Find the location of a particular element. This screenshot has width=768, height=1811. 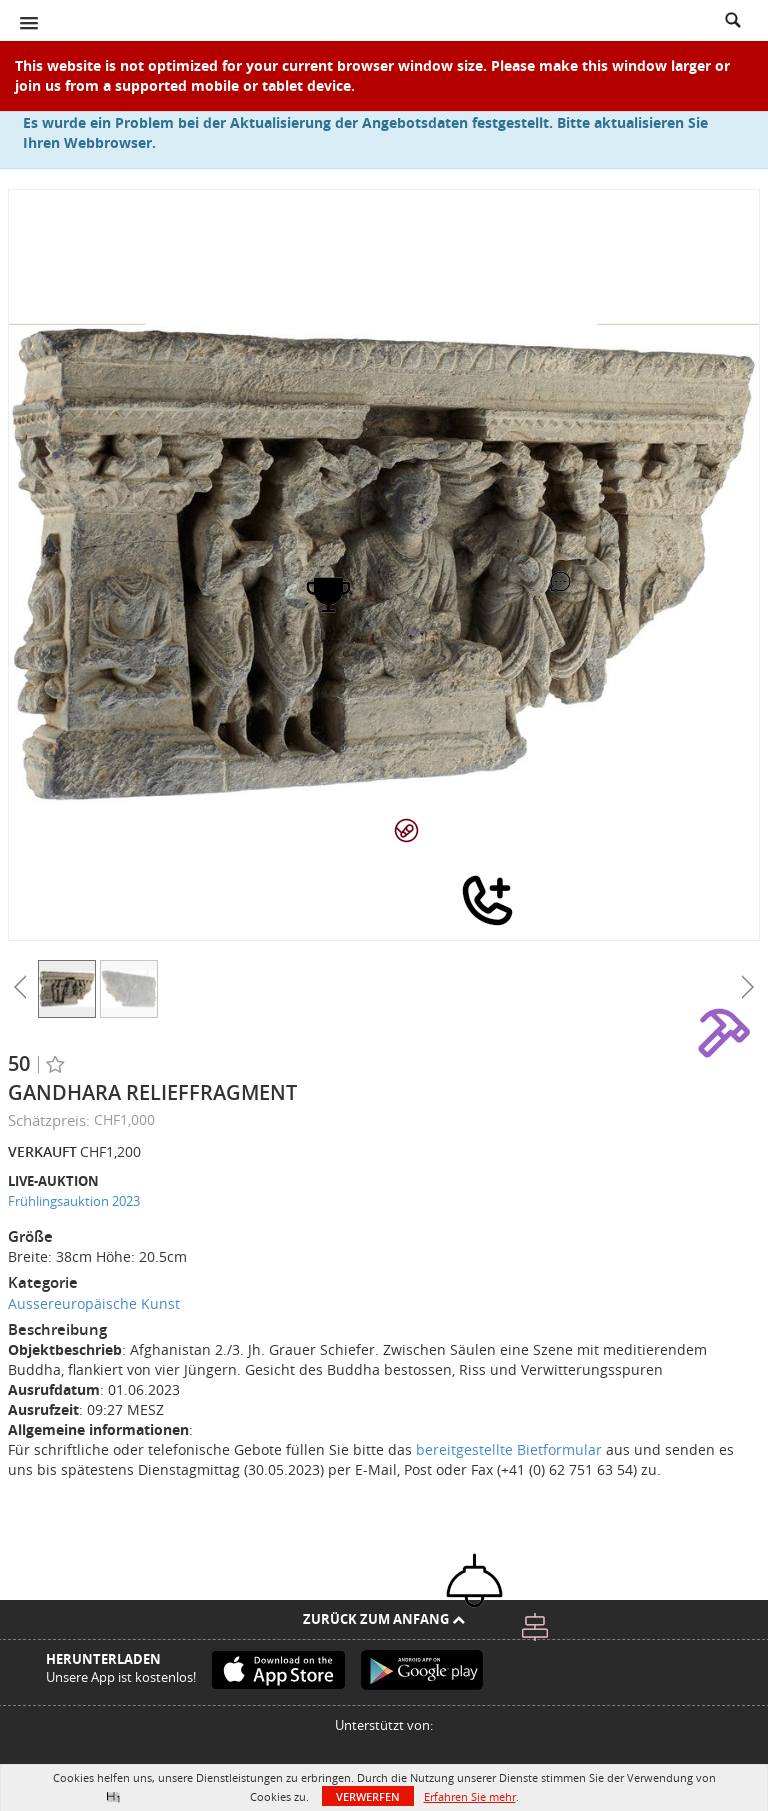

view achievements or awards is located at coordinates (328, 593).